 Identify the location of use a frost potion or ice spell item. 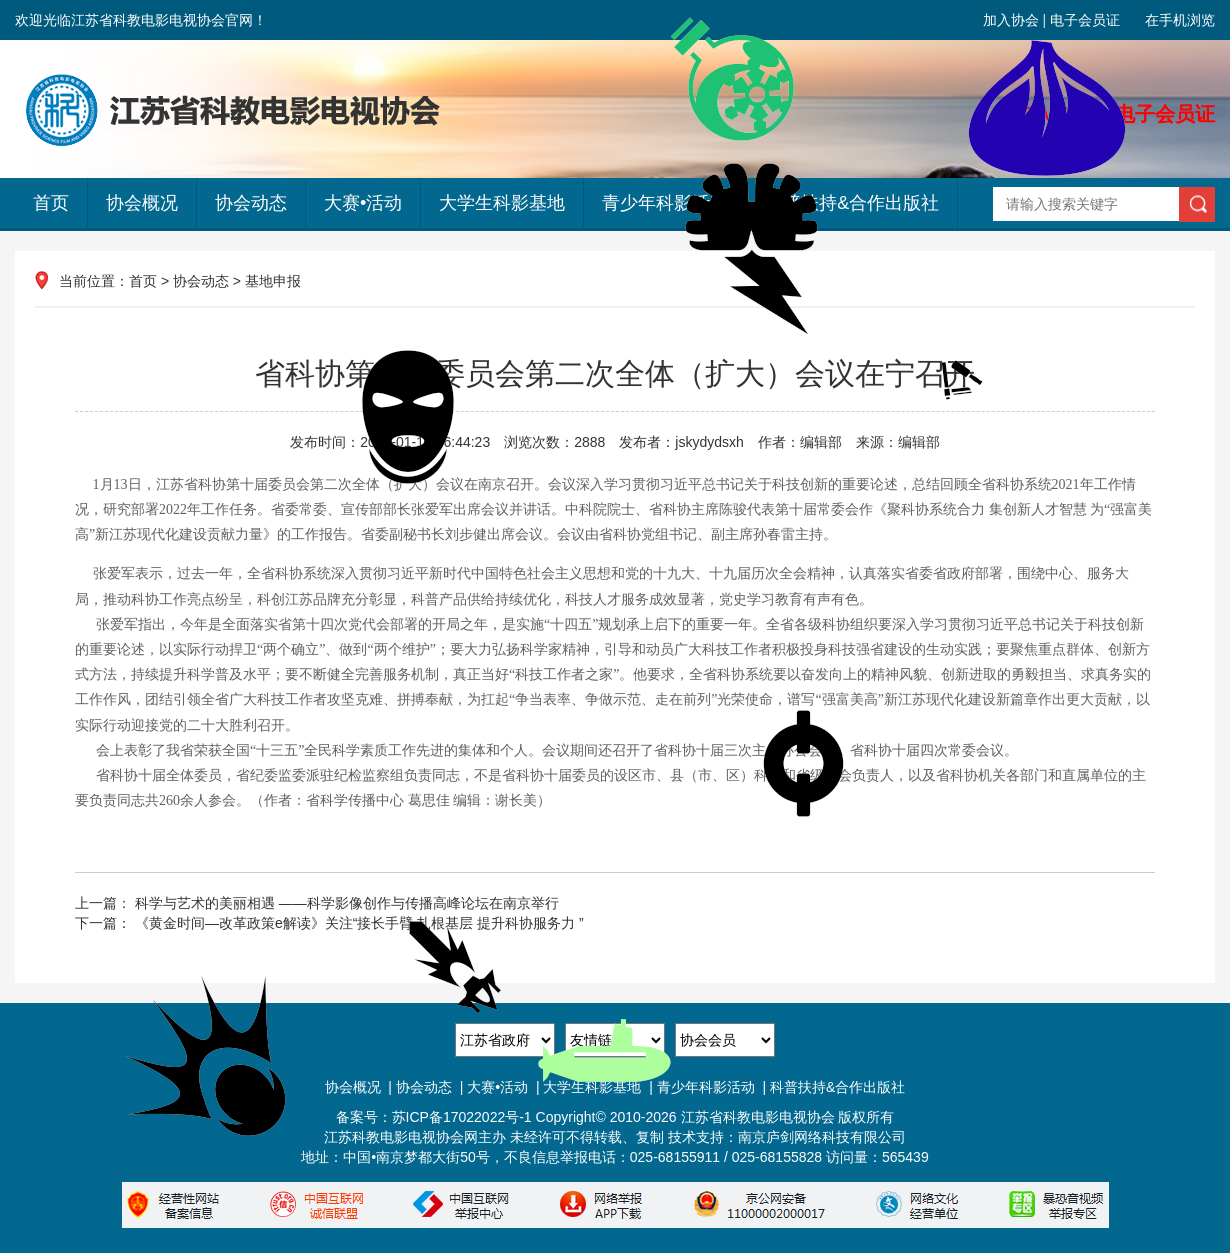
(732, 78).